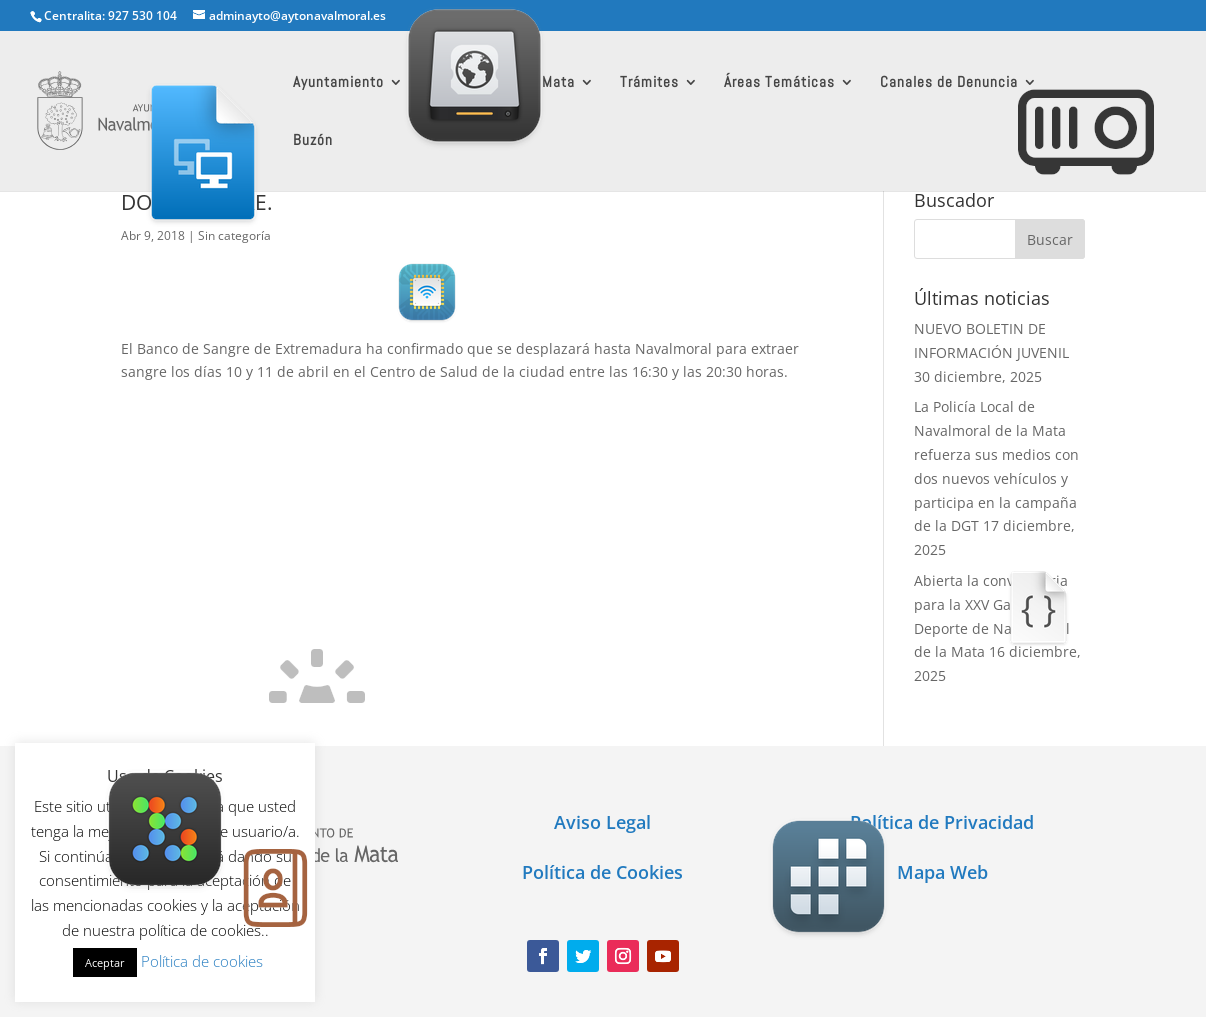  Describe the element at coordinates (427, 292) in the screenshot. I see `view network adapter settings` at that location.